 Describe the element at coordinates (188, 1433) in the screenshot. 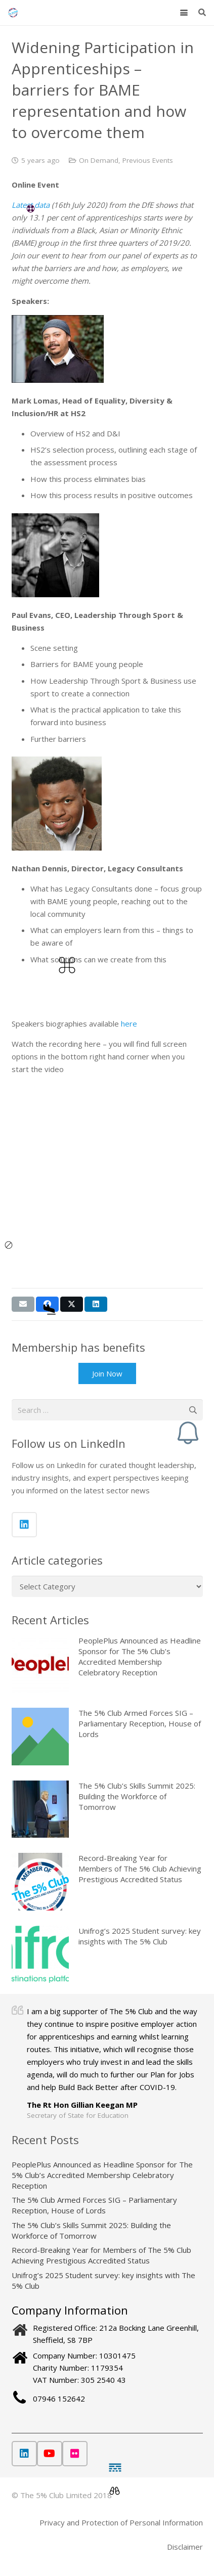

I see `view notifications` at that location.